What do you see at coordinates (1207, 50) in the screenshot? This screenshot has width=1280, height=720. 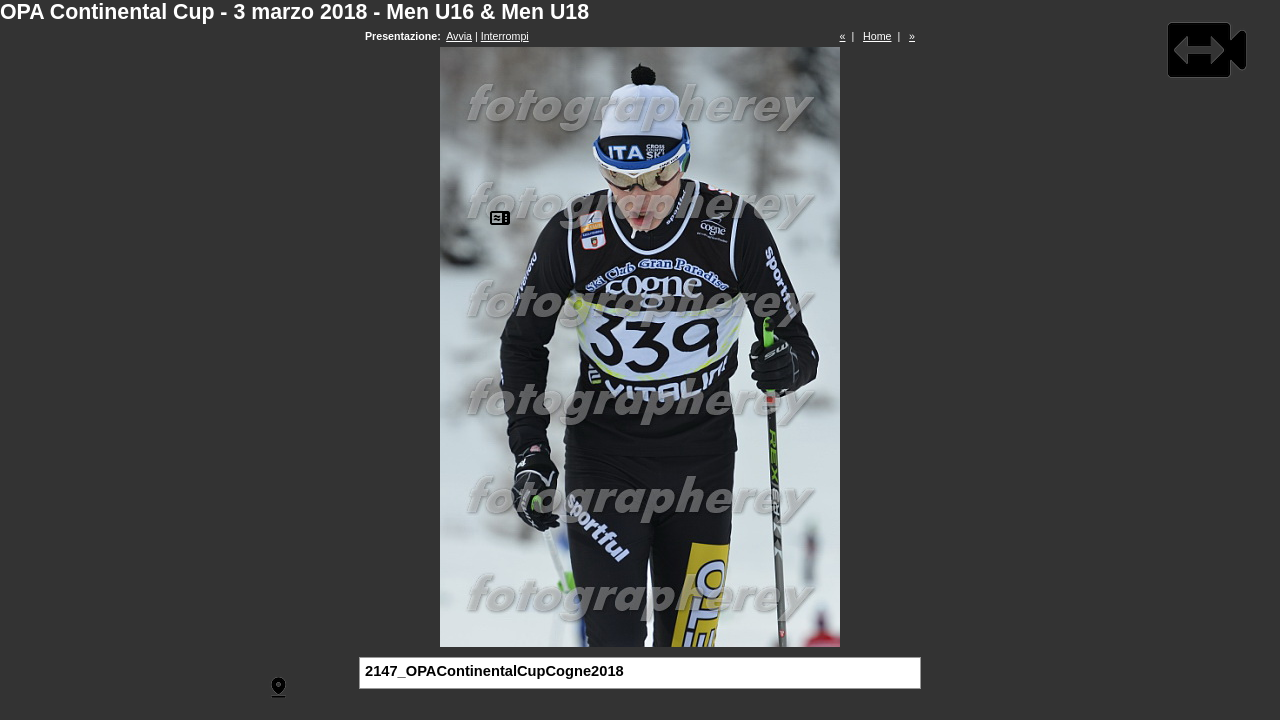 I see `switch between front and rear camera during video recording` at bounding box center [1207, 50].